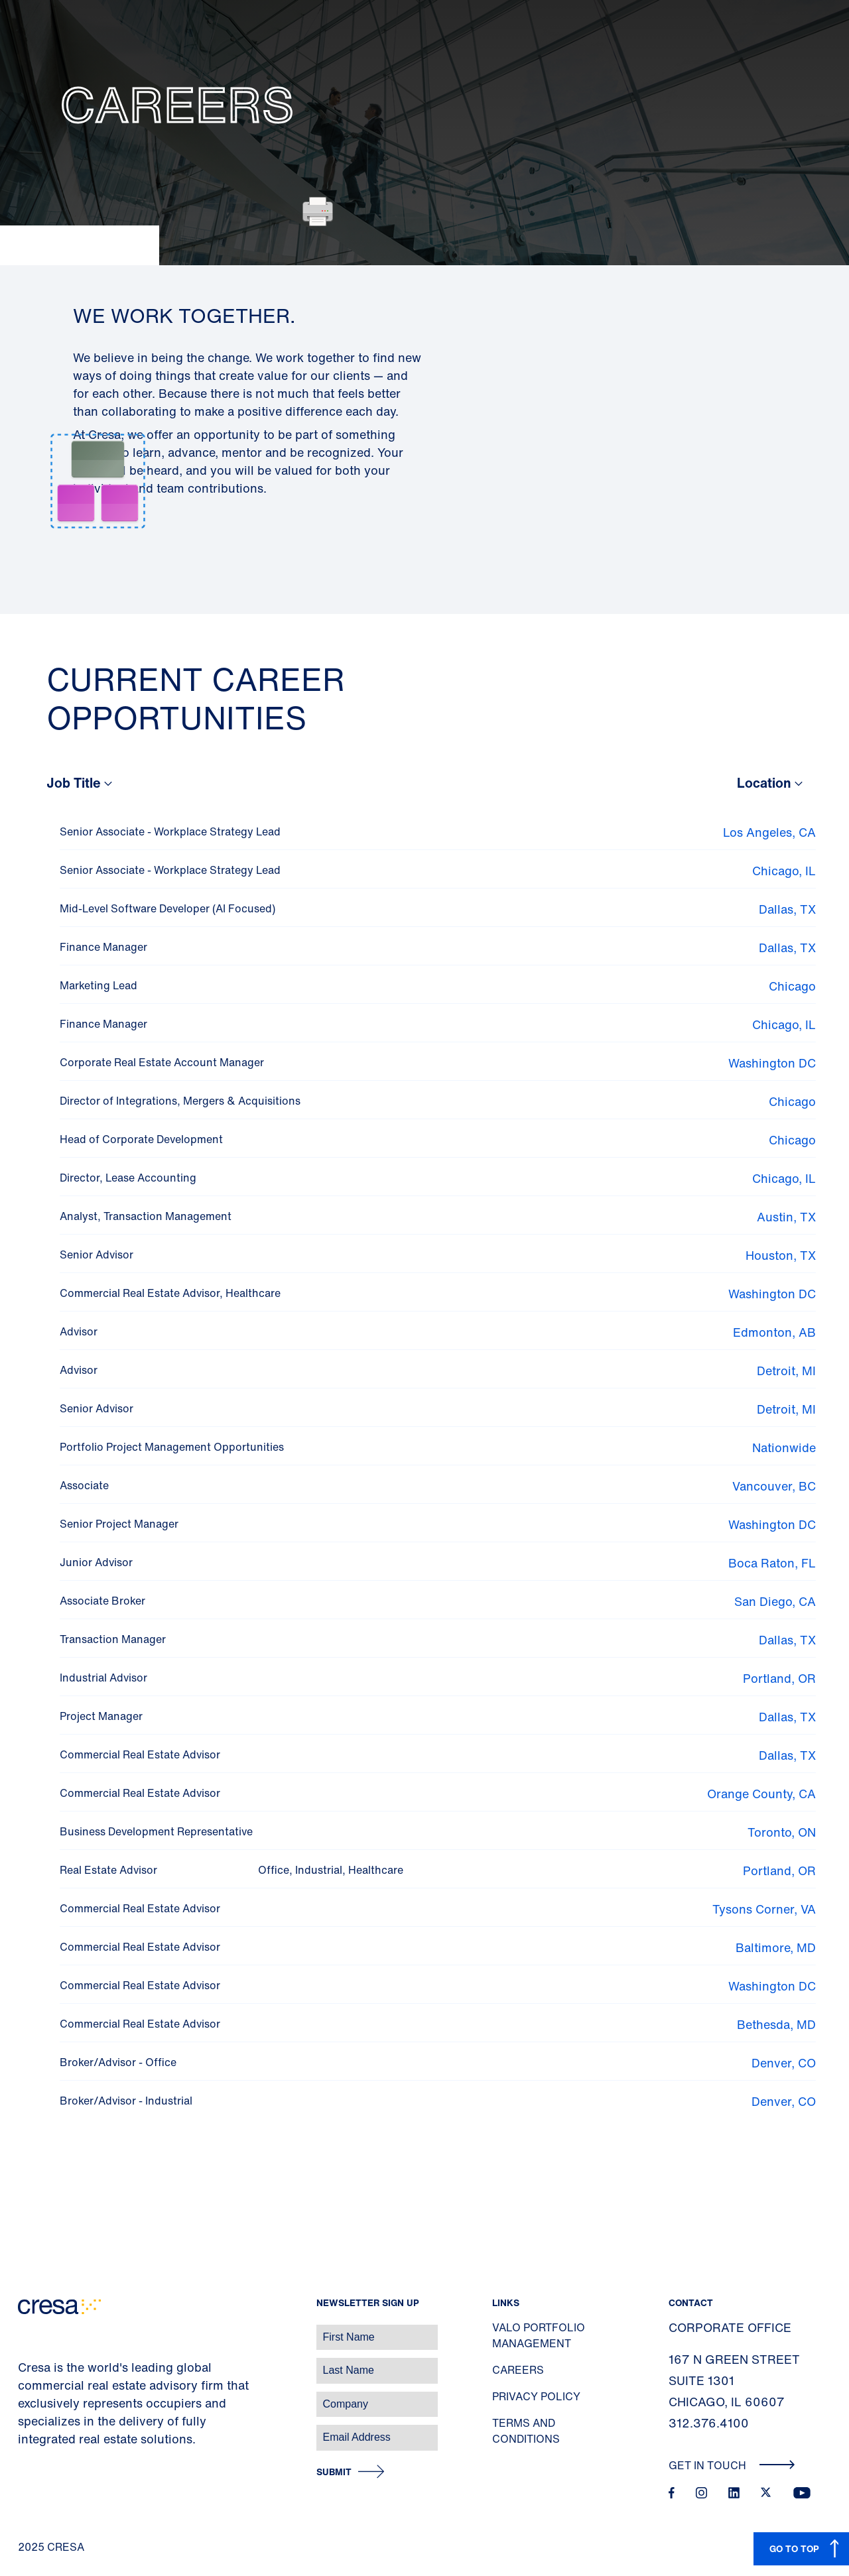 This screenshot has height=2576, width=849. What do you see at coordinates (318, 212) in the screenshot?
I see `access printer settings and devices` at bounding box center [318, 212].